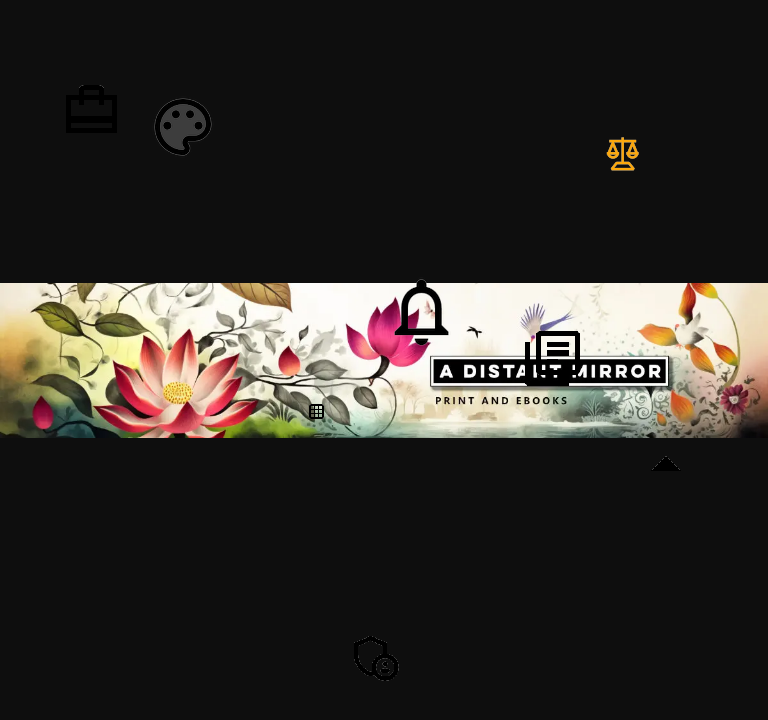 The image size is (768, 720). What do you see at coordinates (666, 465) in the screenshot?
I see `expand or collapse a dropdown menu upward` at bounding box center [666, 465].